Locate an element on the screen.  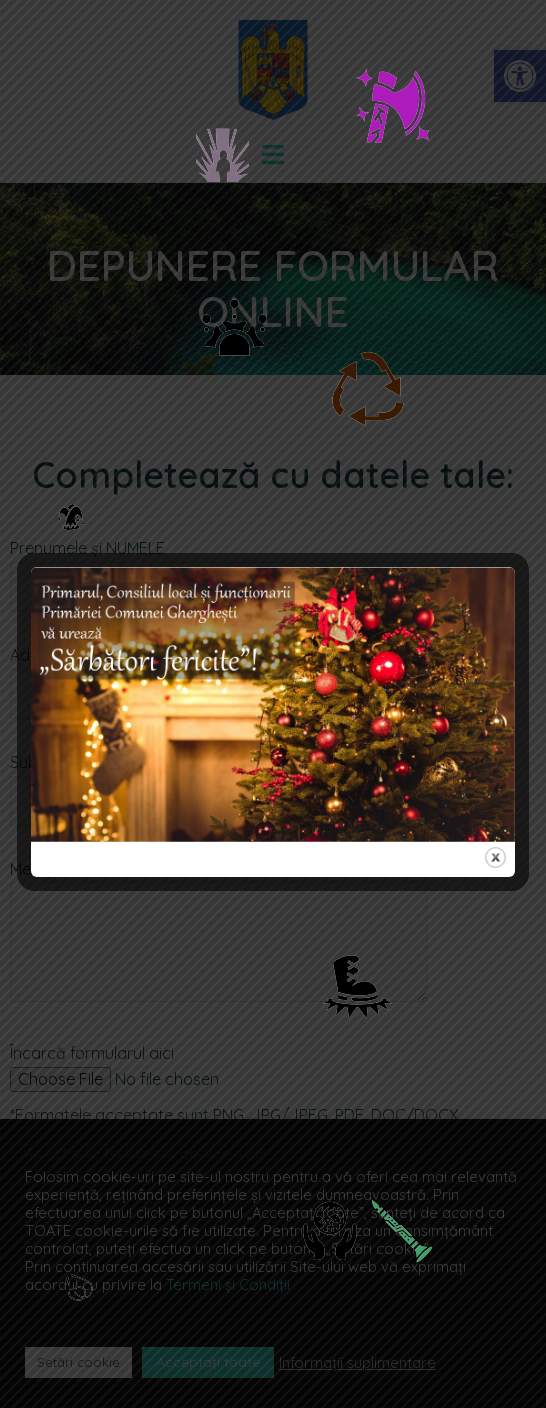
access joke or humor features is located at coordinates (71, 517).